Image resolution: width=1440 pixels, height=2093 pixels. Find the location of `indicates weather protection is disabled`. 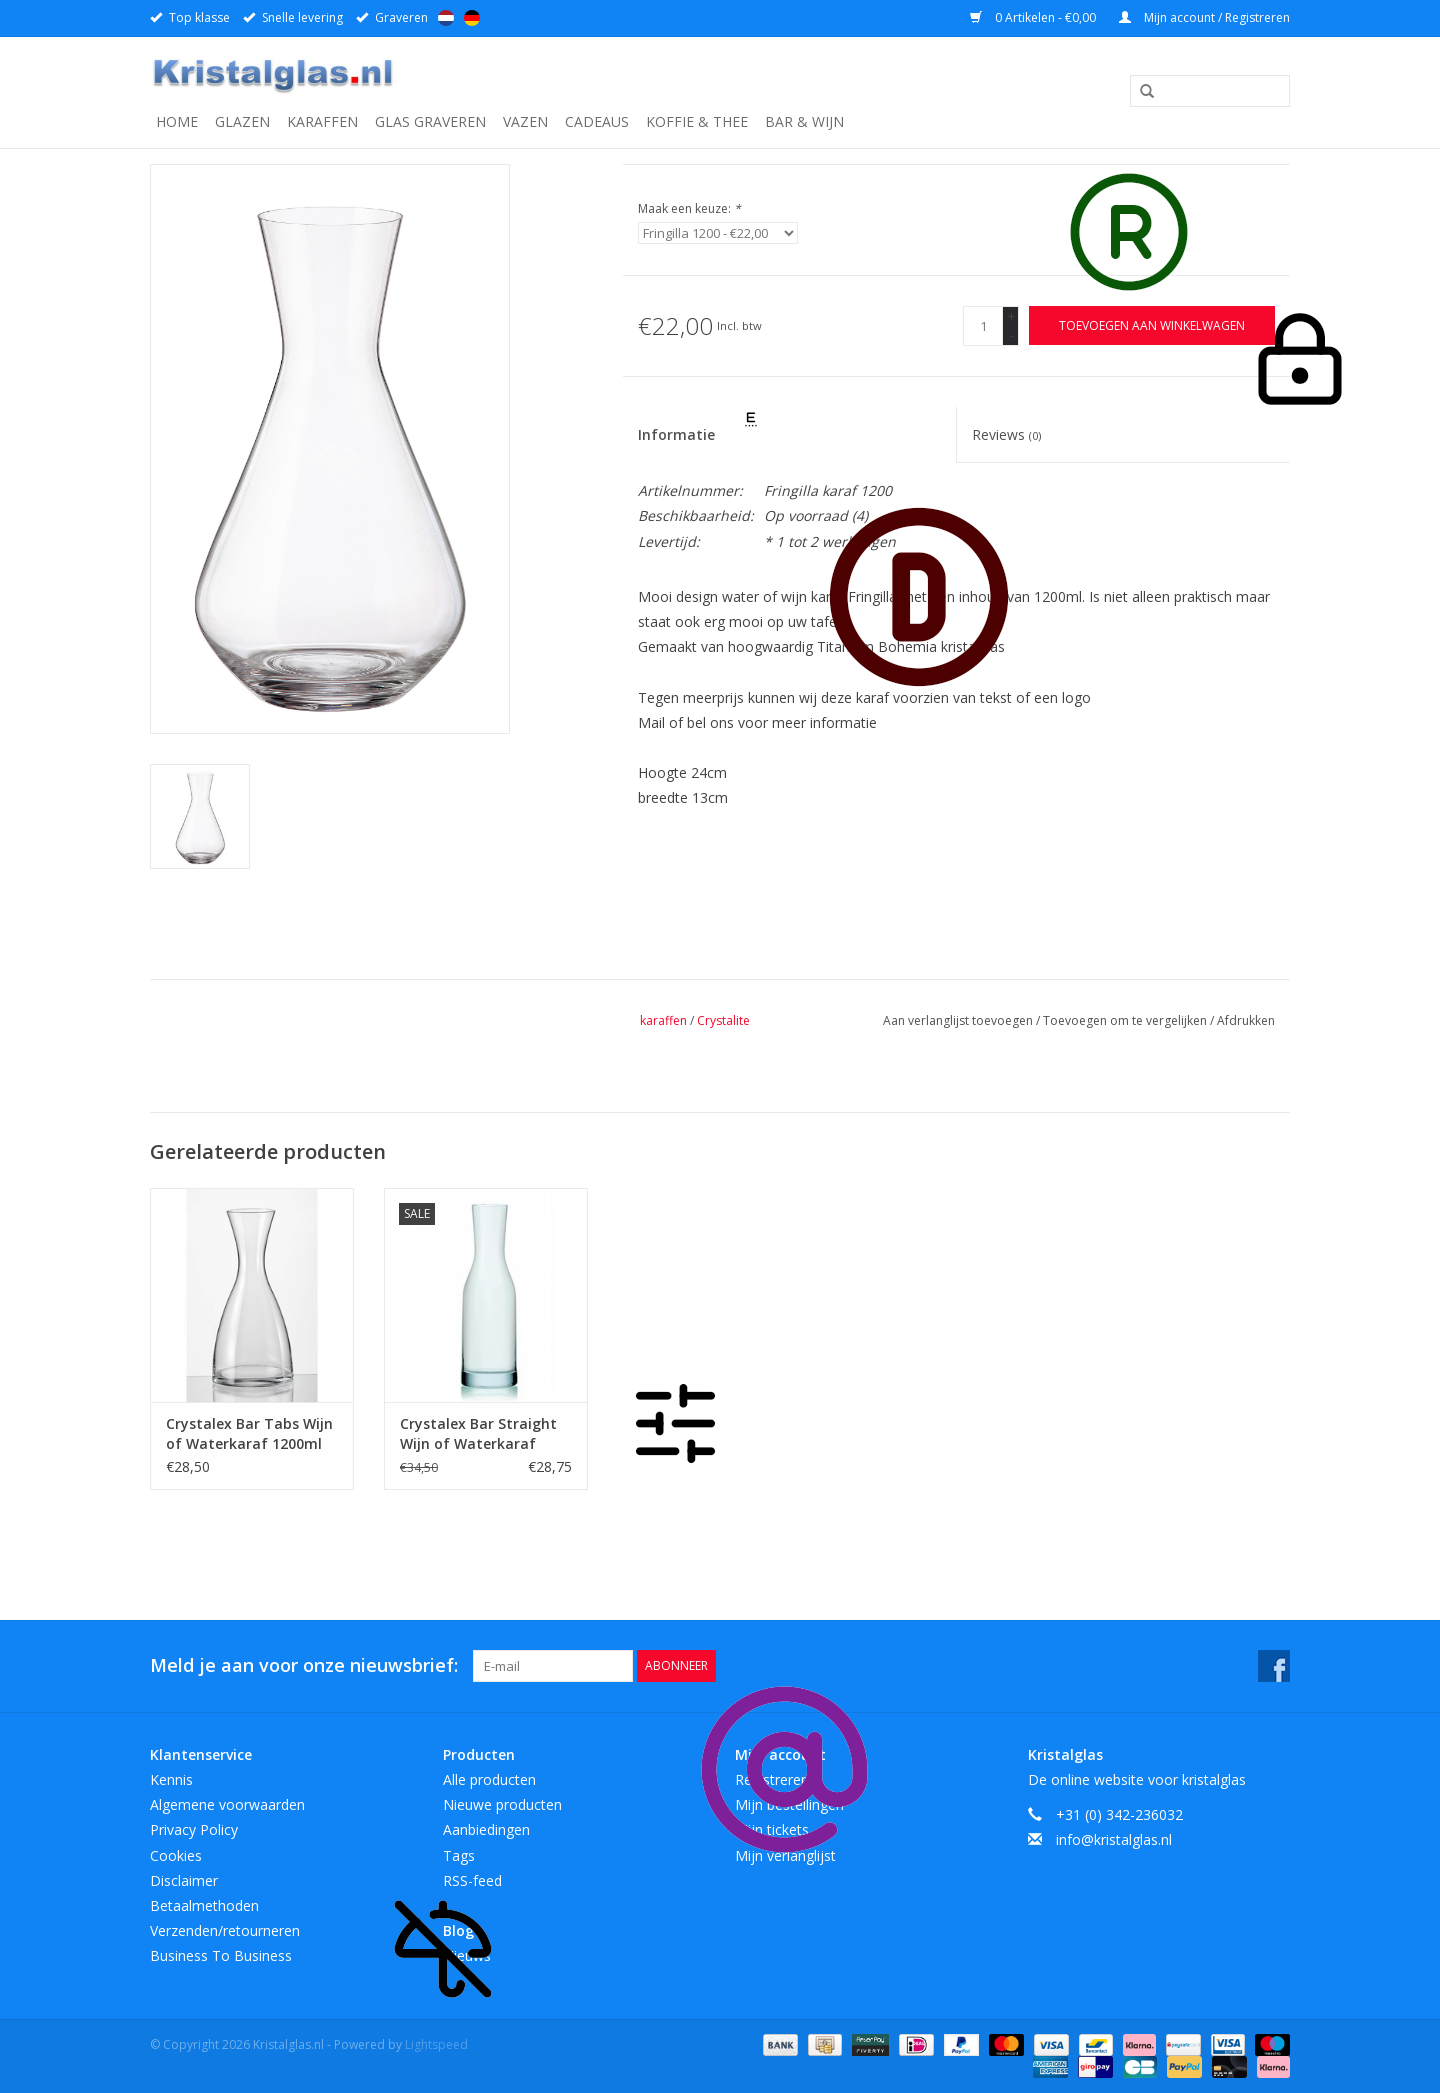

indicates weather protection is disabled is located at coordinates (443, 1949).